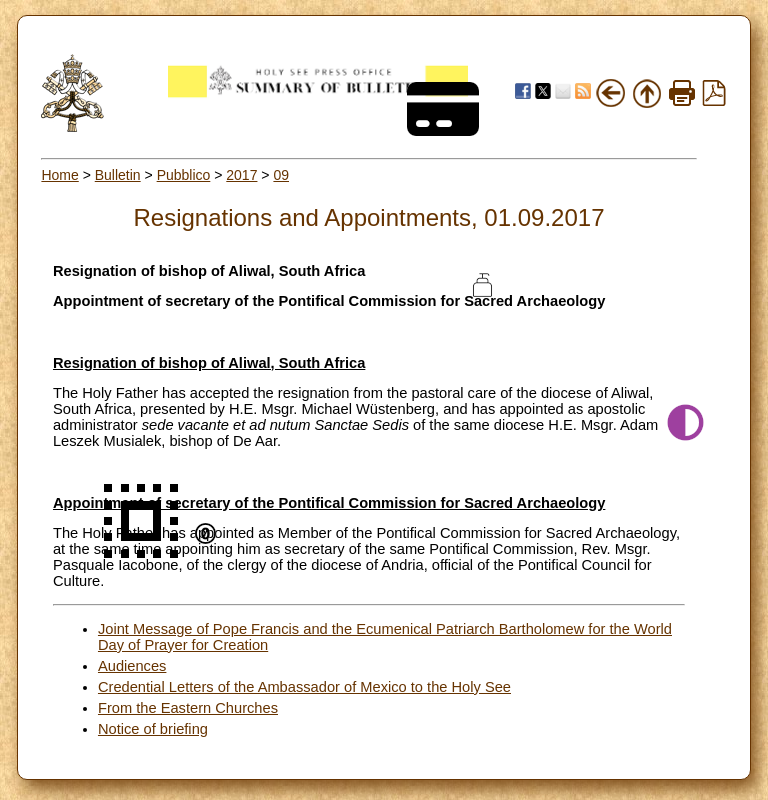 The image size is (768, 800). What do you see at coordinates (205, 533) in the screenshot?
I see `creative commons zero (CC0) public domain license` at bounding box center [205, 533].